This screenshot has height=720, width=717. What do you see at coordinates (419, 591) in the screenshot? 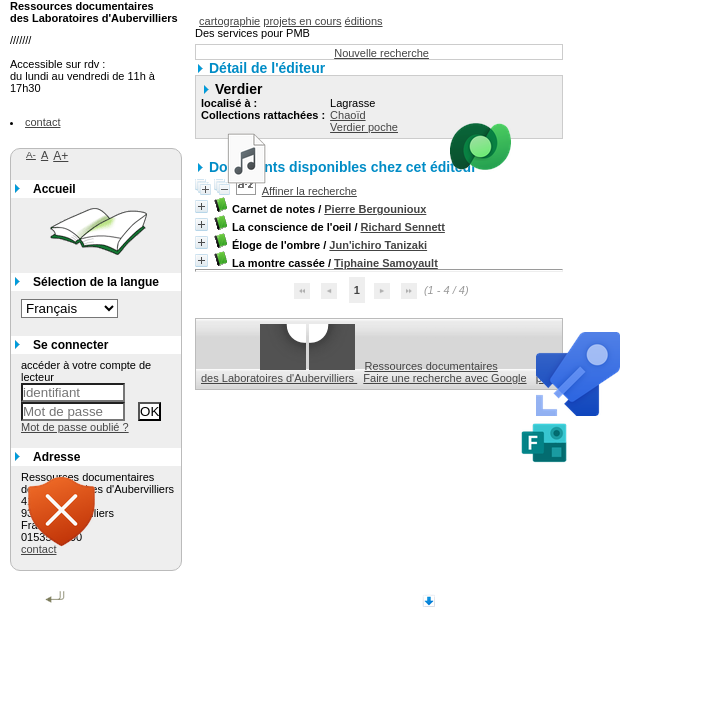
I see `download in progress indicator` at bounding box center [419, 591].